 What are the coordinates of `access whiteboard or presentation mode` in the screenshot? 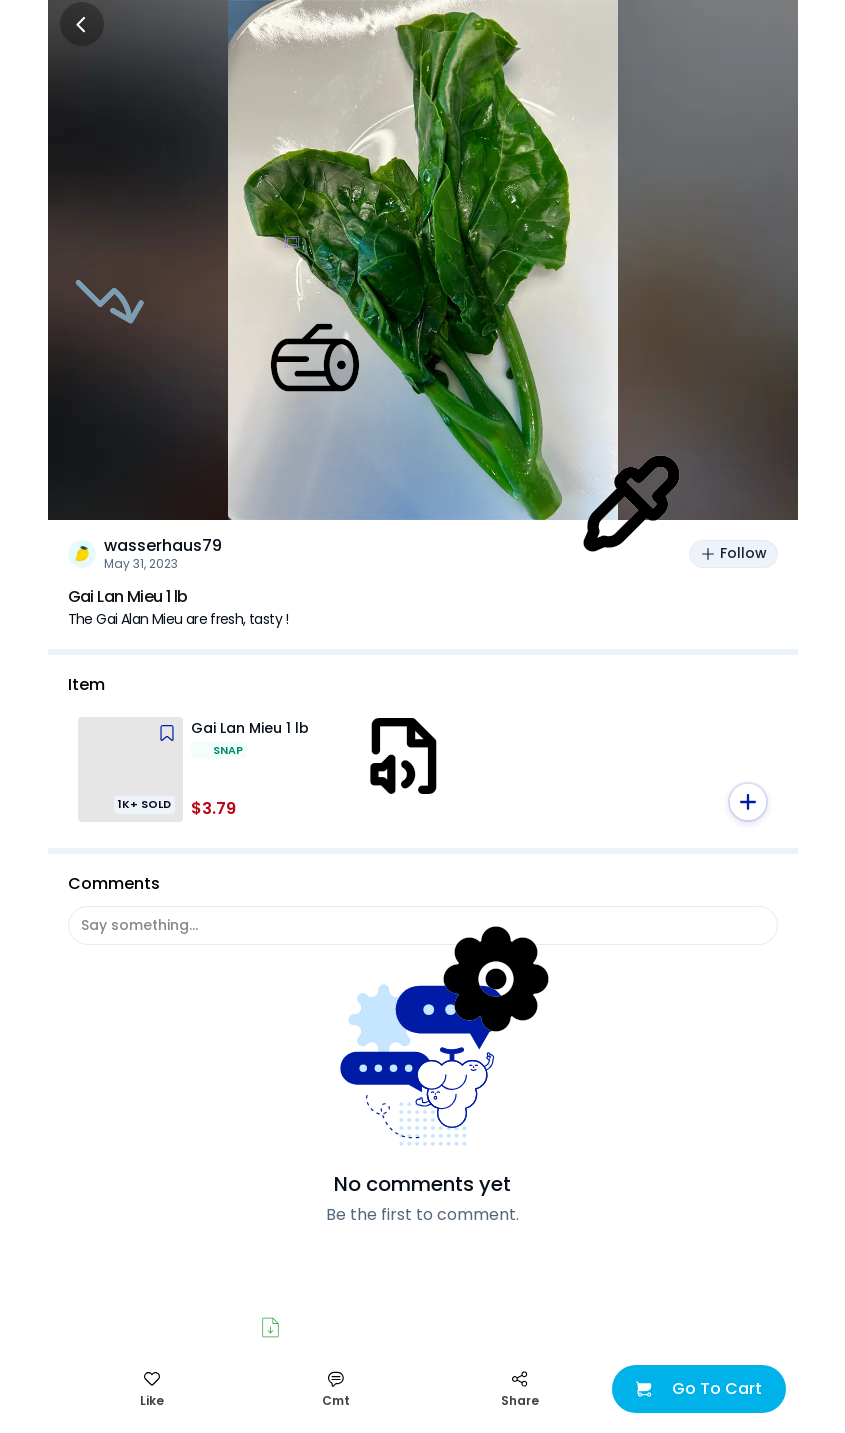 It's located at (292, 242).